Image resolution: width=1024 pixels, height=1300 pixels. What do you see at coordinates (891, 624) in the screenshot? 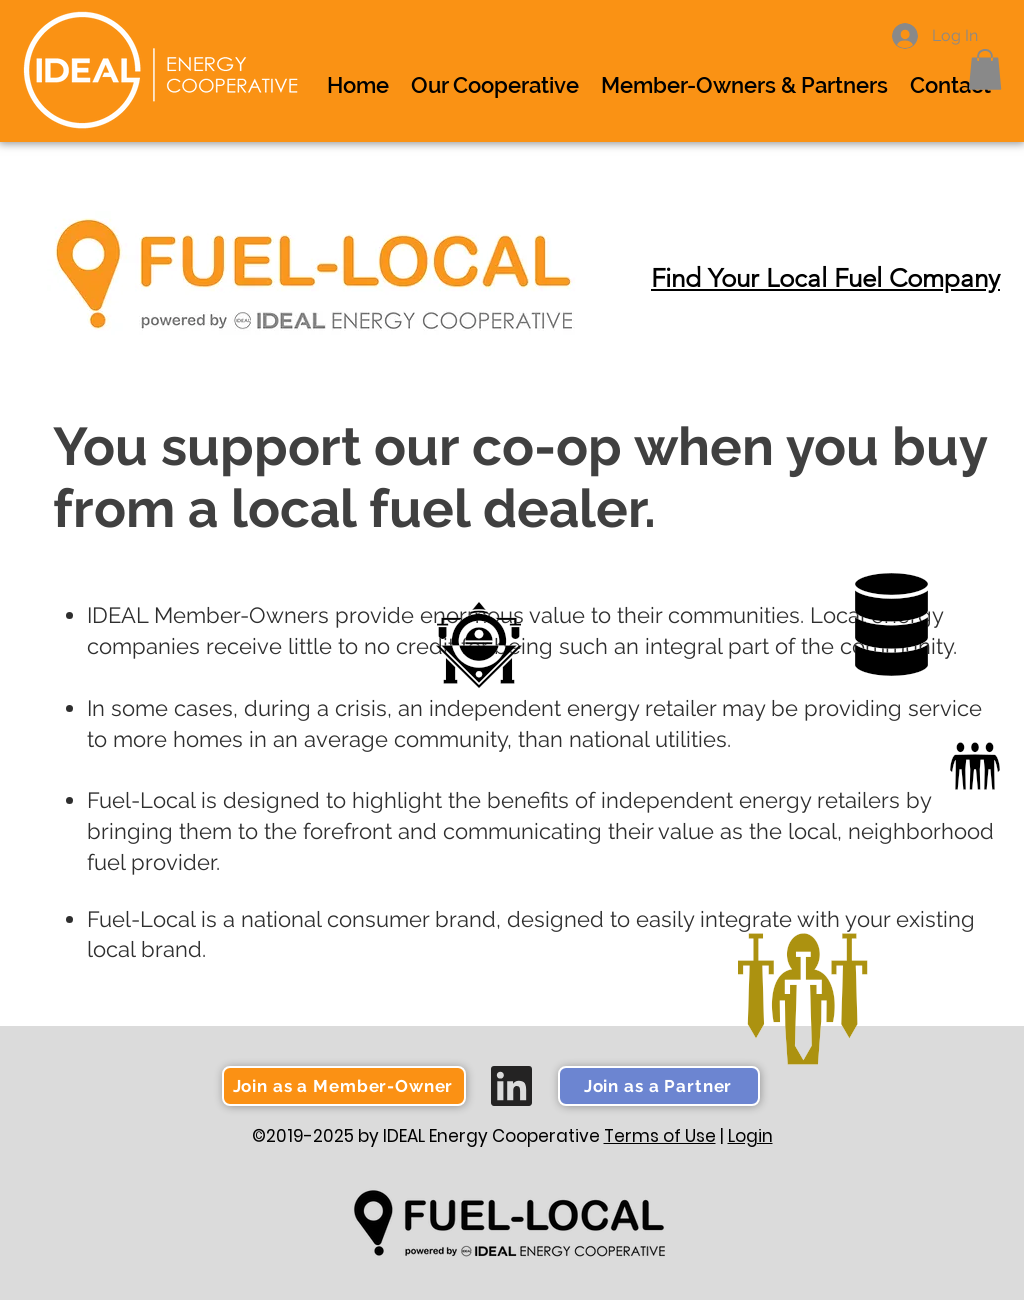
I see `access database storage` at bounding box center [891, 624].